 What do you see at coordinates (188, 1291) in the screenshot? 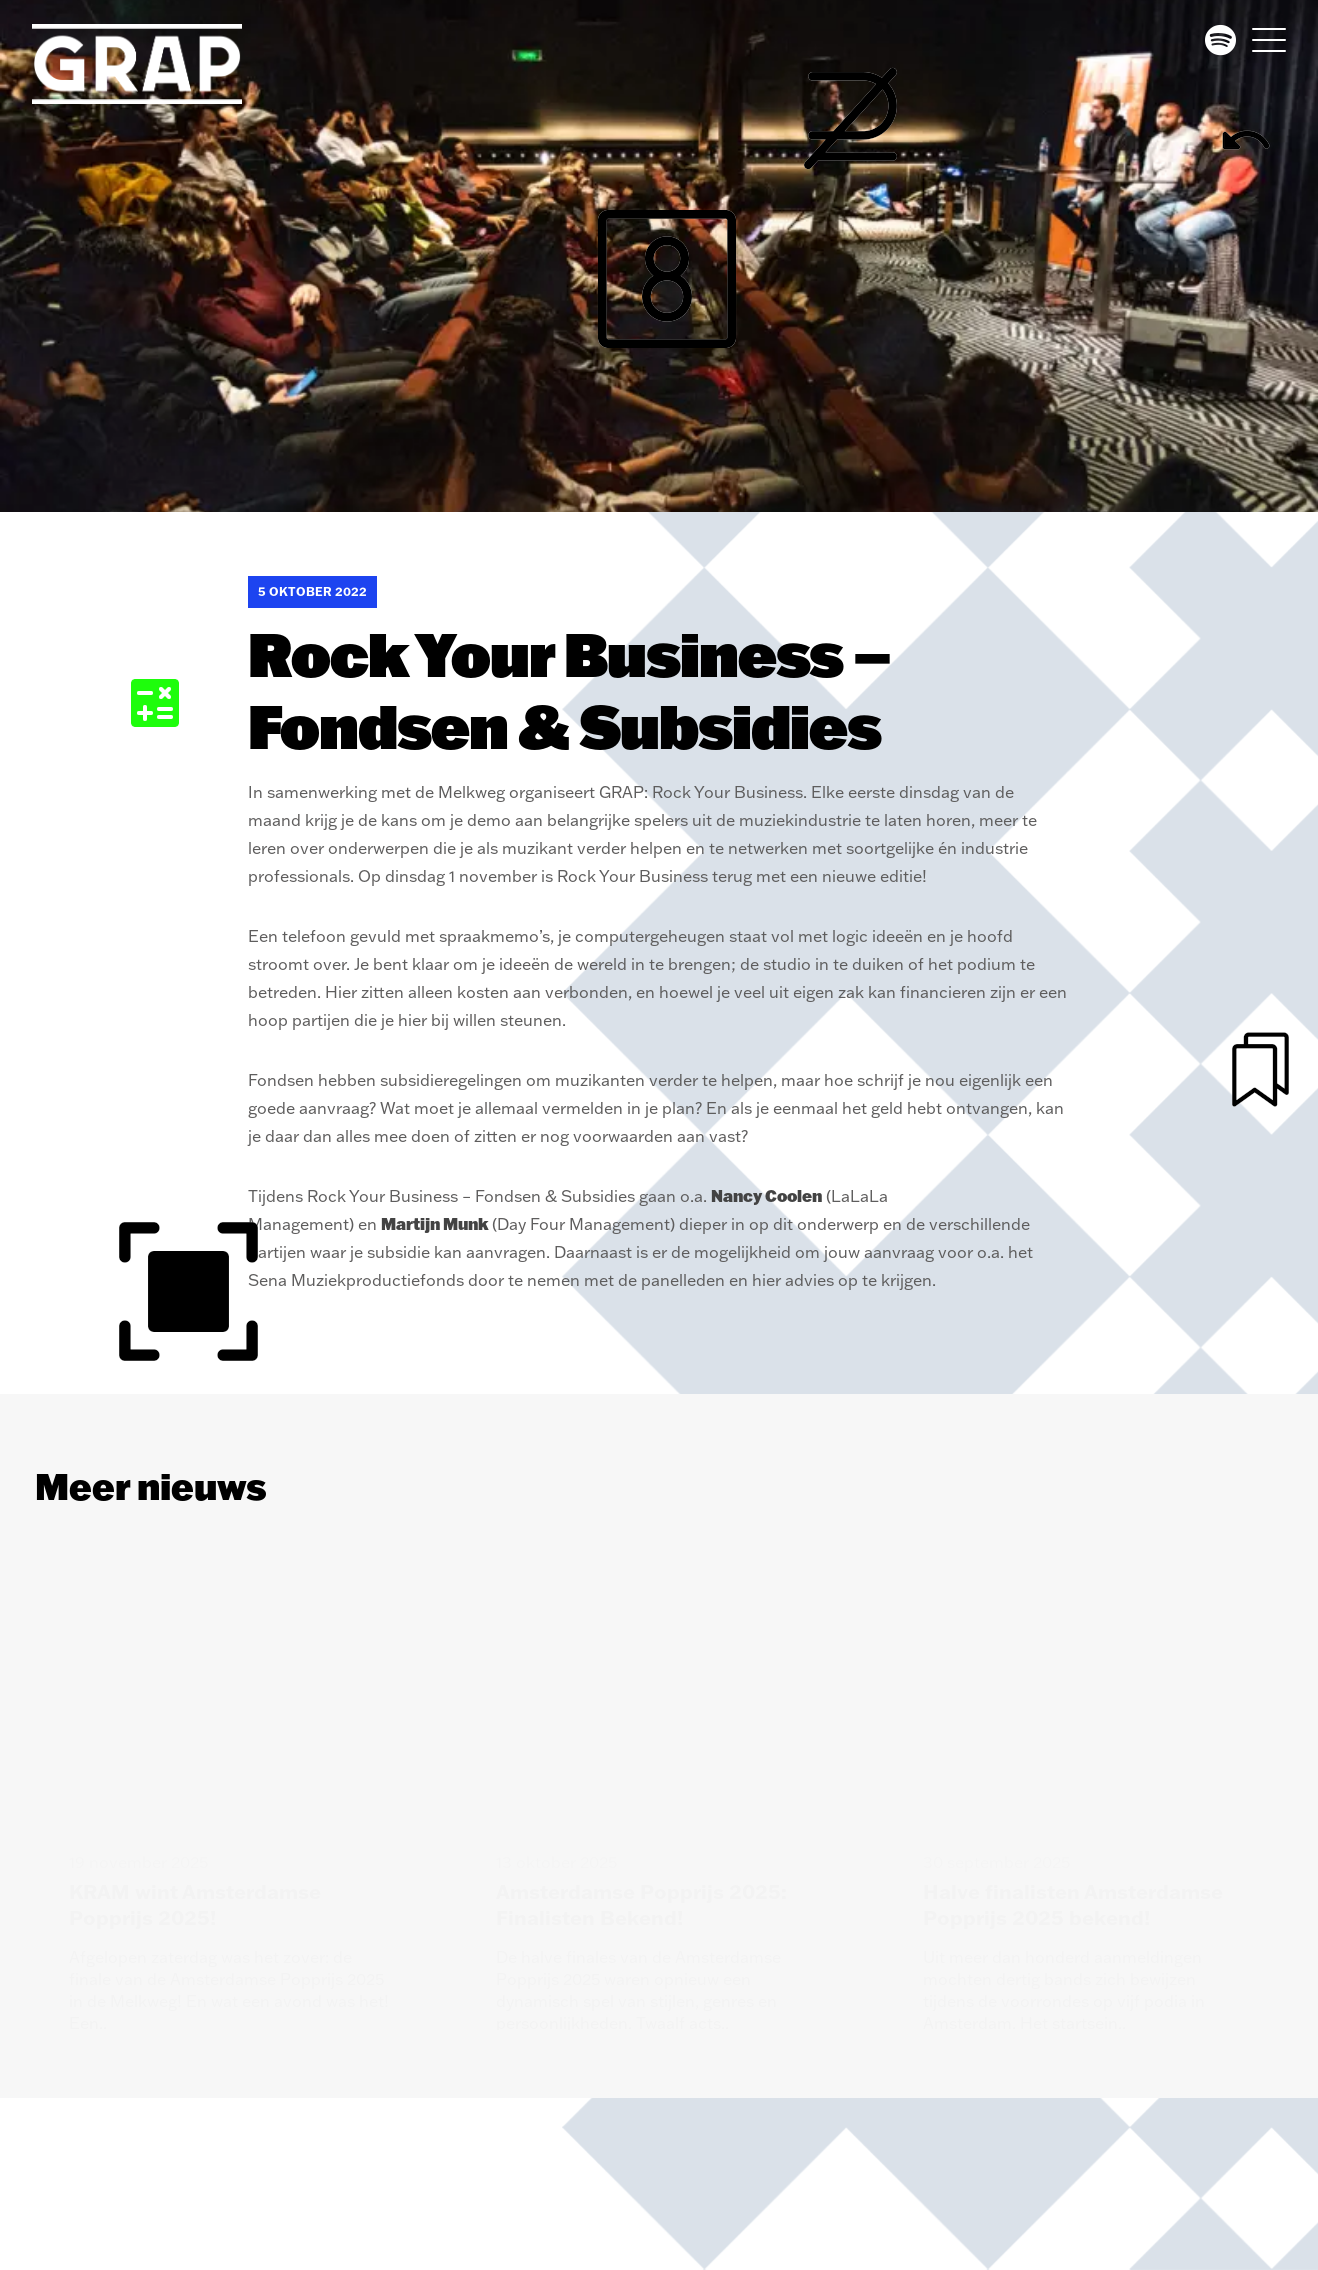
I see `scan a QR code or barcode` at bounding box center [188, 1291].